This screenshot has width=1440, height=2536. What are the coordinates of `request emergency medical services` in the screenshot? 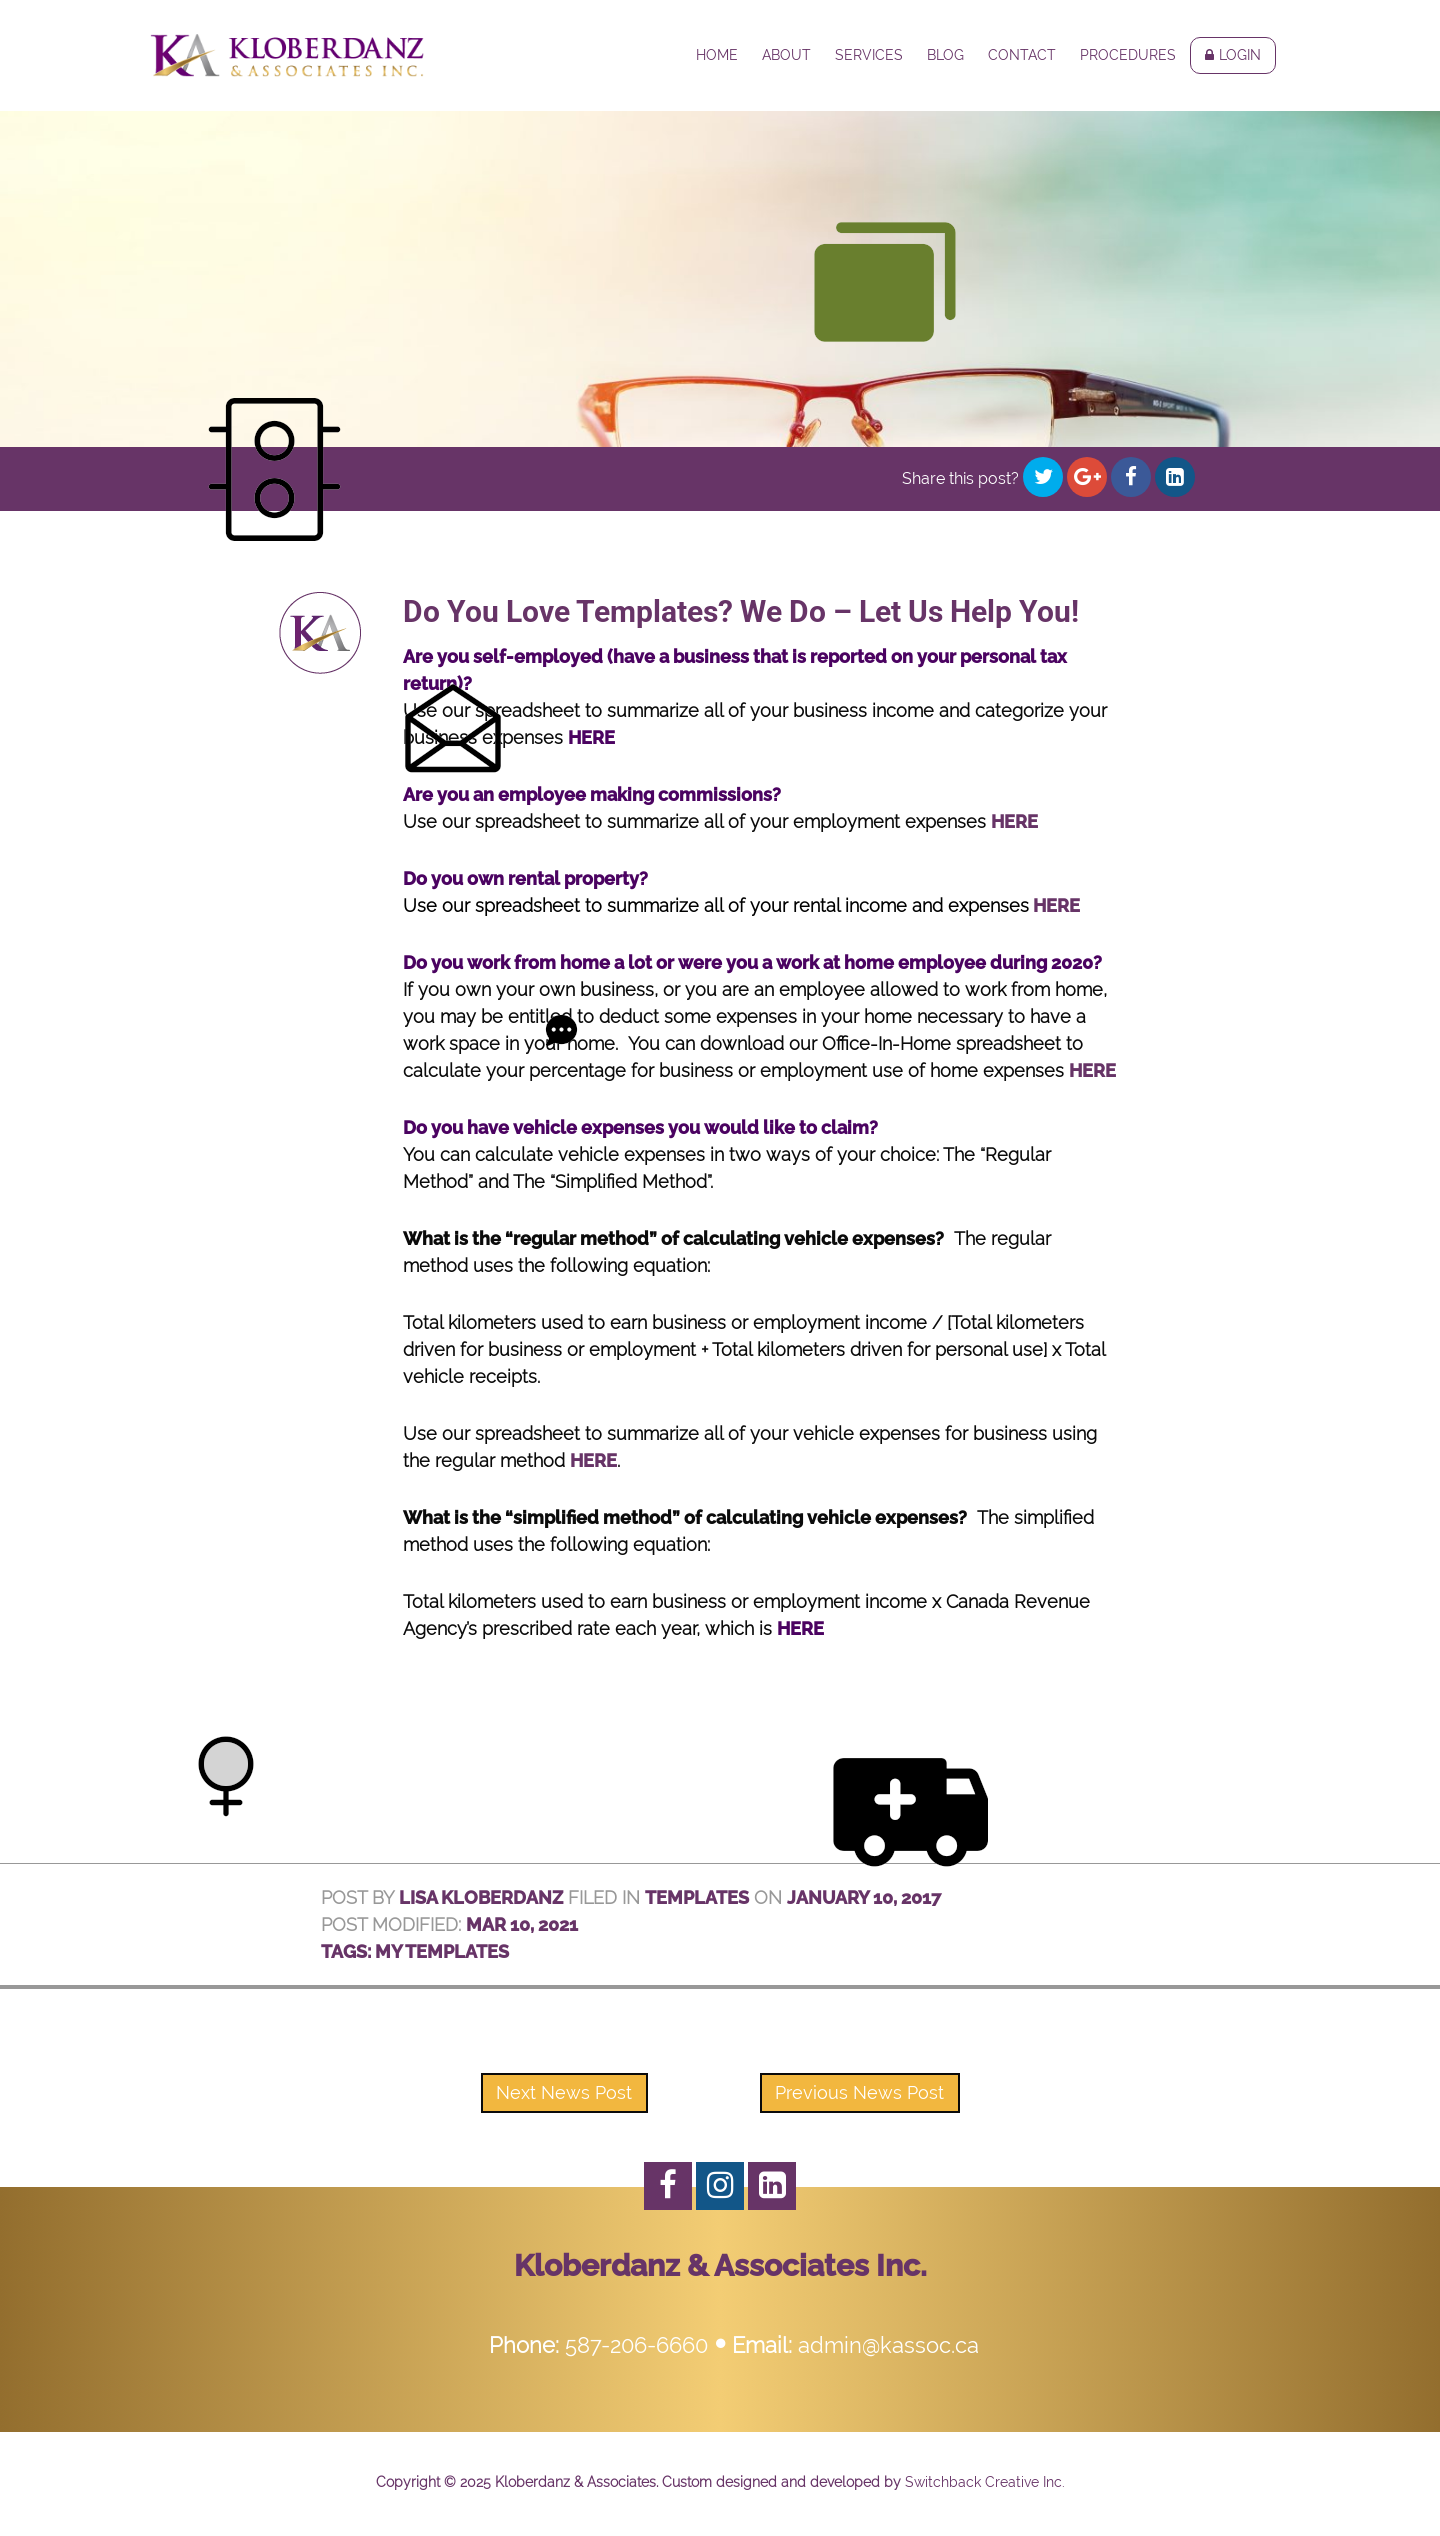 It's located at (905, 1804).